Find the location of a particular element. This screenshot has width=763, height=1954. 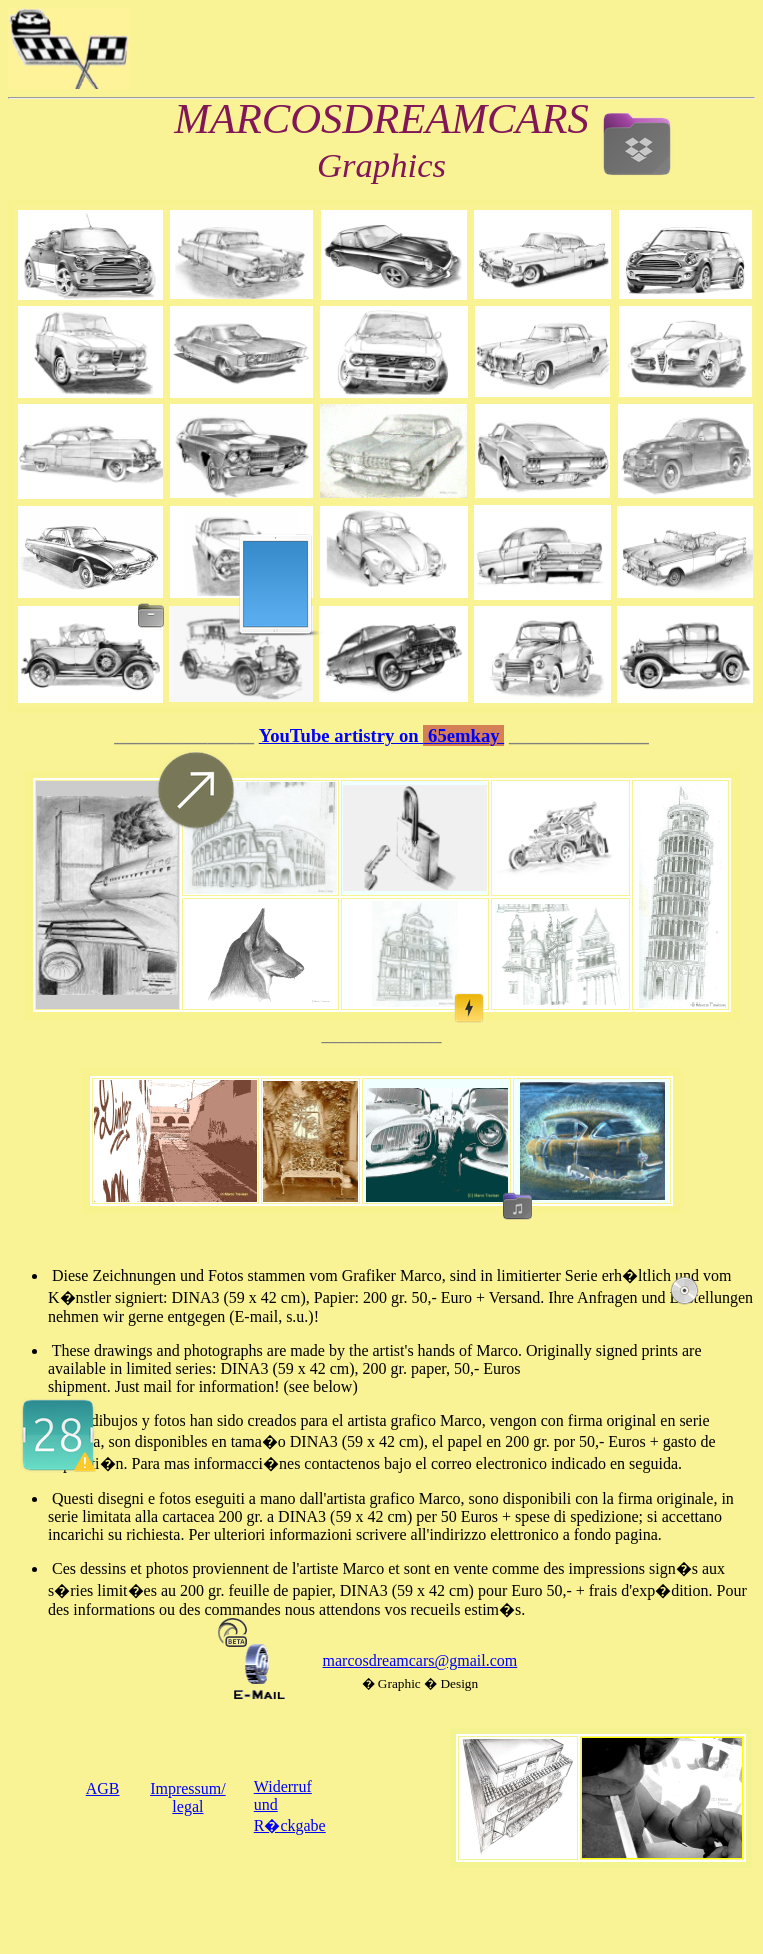

indicates a symbolic link or shortcut to another file is located at coordinates (196, 790).